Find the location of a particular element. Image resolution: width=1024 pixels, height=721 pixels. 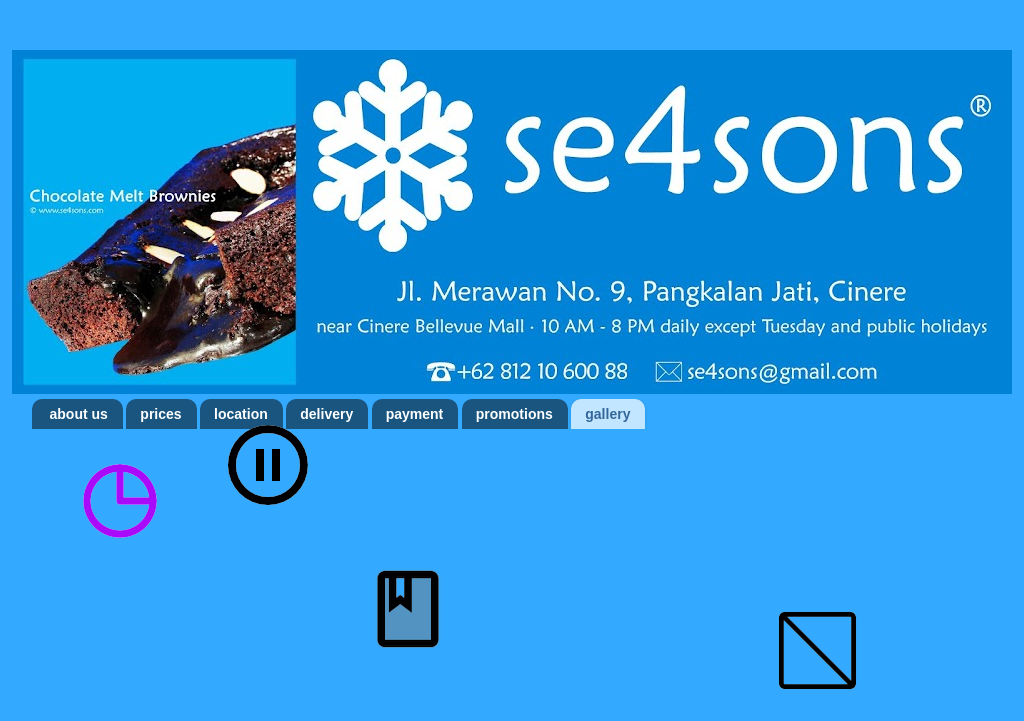

pause media playback is located at coordinates (268, 465).